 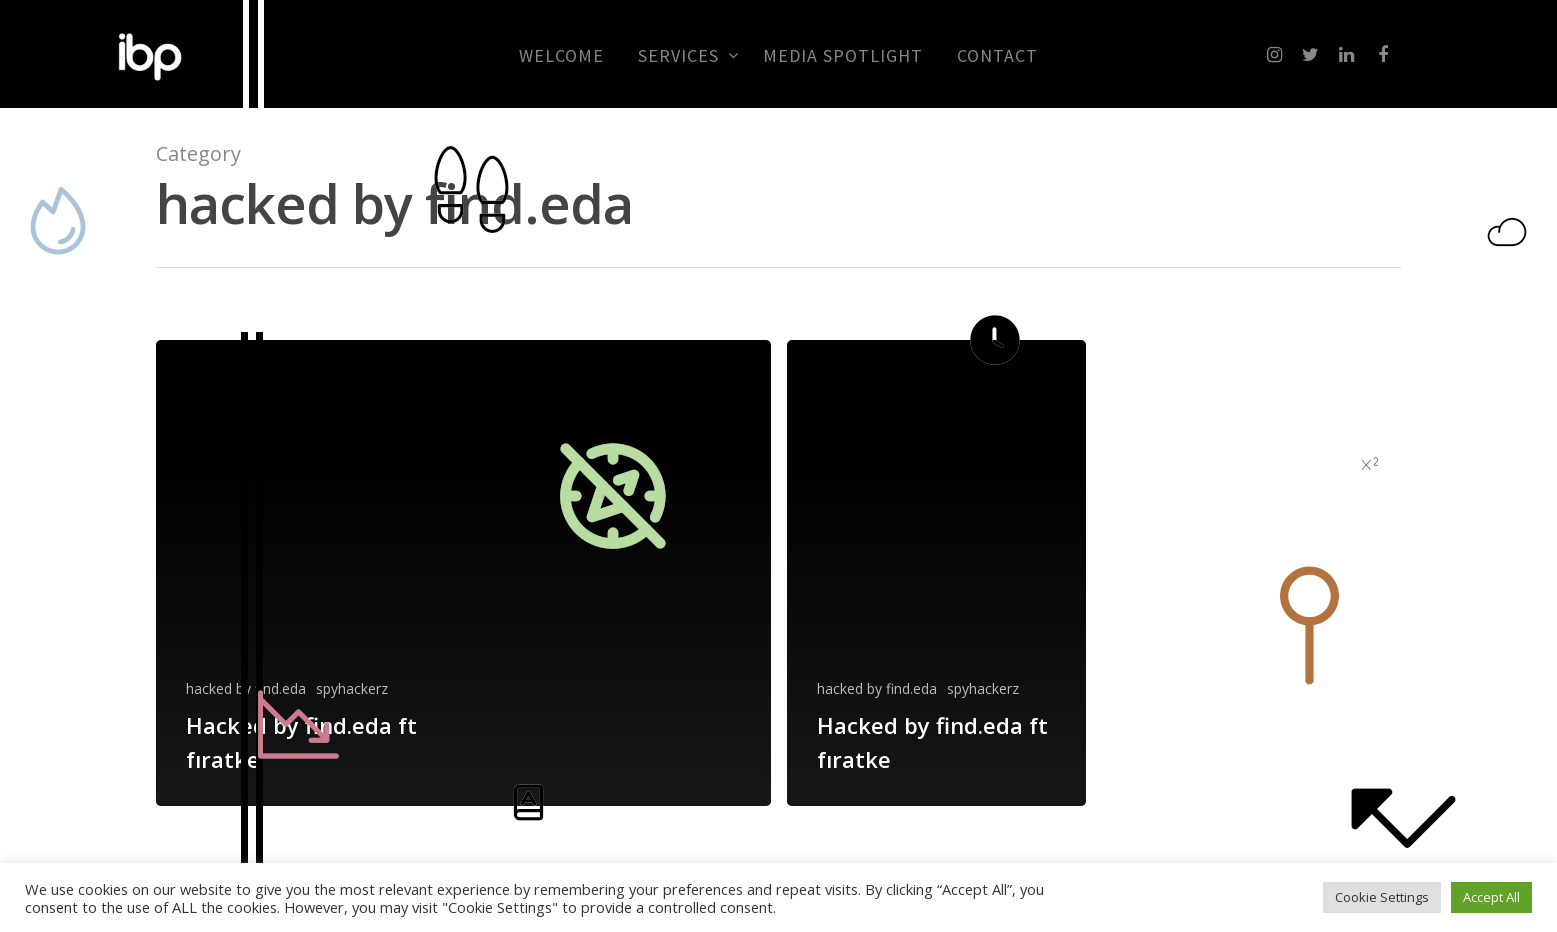 I want to click on go back or return to previous step, so click(x=1403, y=814).